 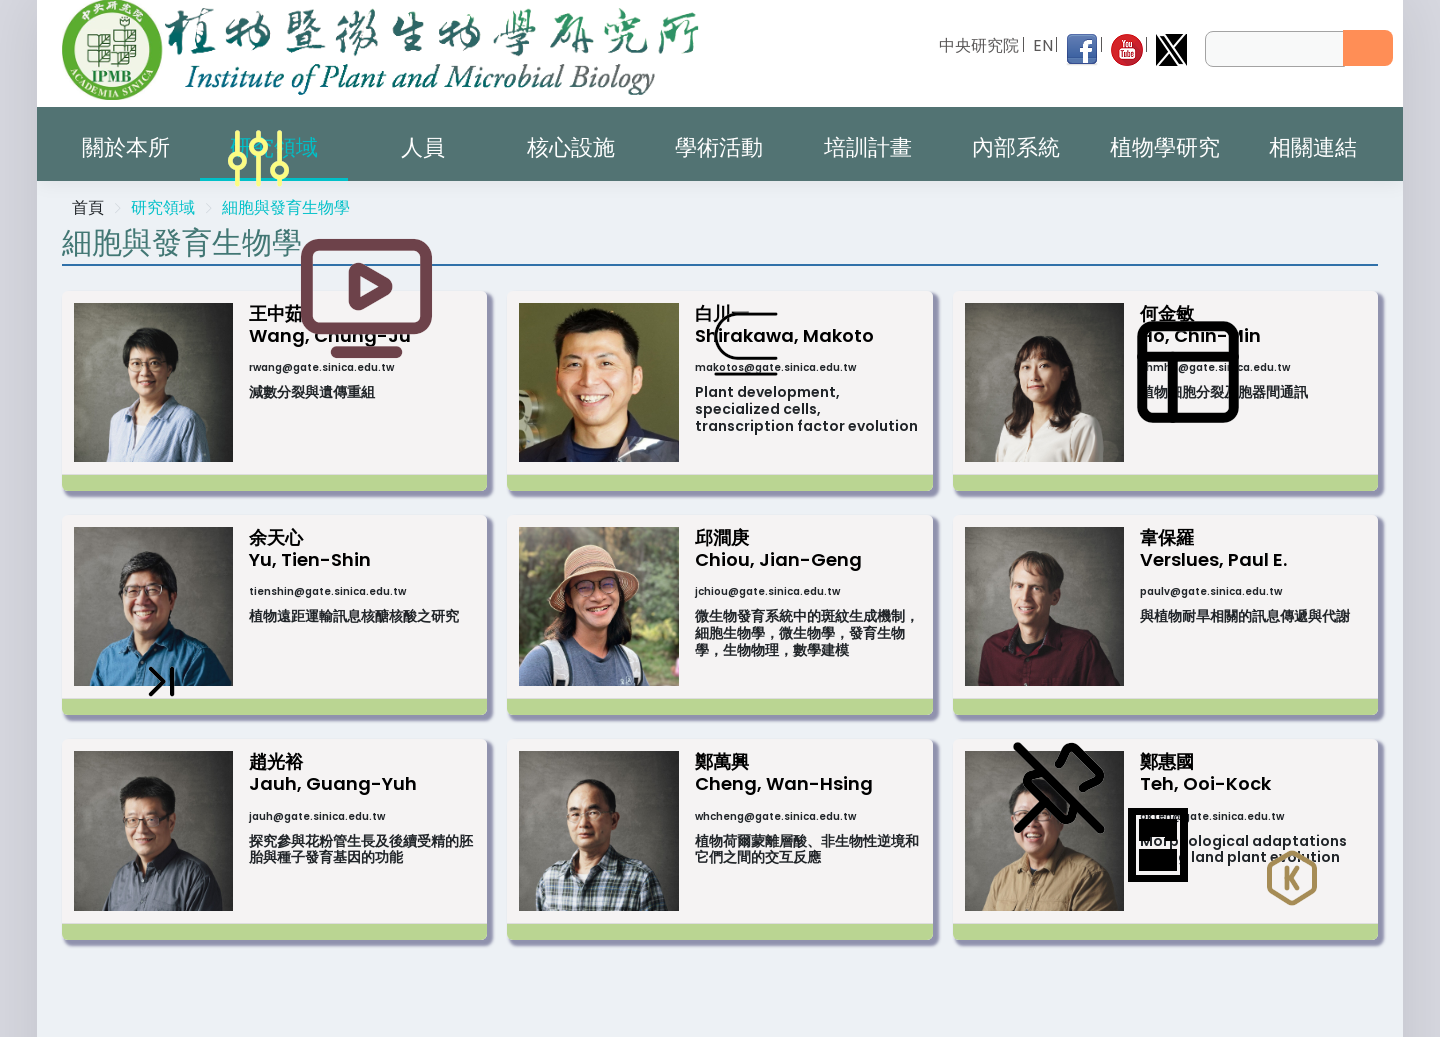 What do you see at coordinates (1188, 372) in the screenshot?
I see `toggle sidebar and header panel layout` at bounding box center [1188, 372].